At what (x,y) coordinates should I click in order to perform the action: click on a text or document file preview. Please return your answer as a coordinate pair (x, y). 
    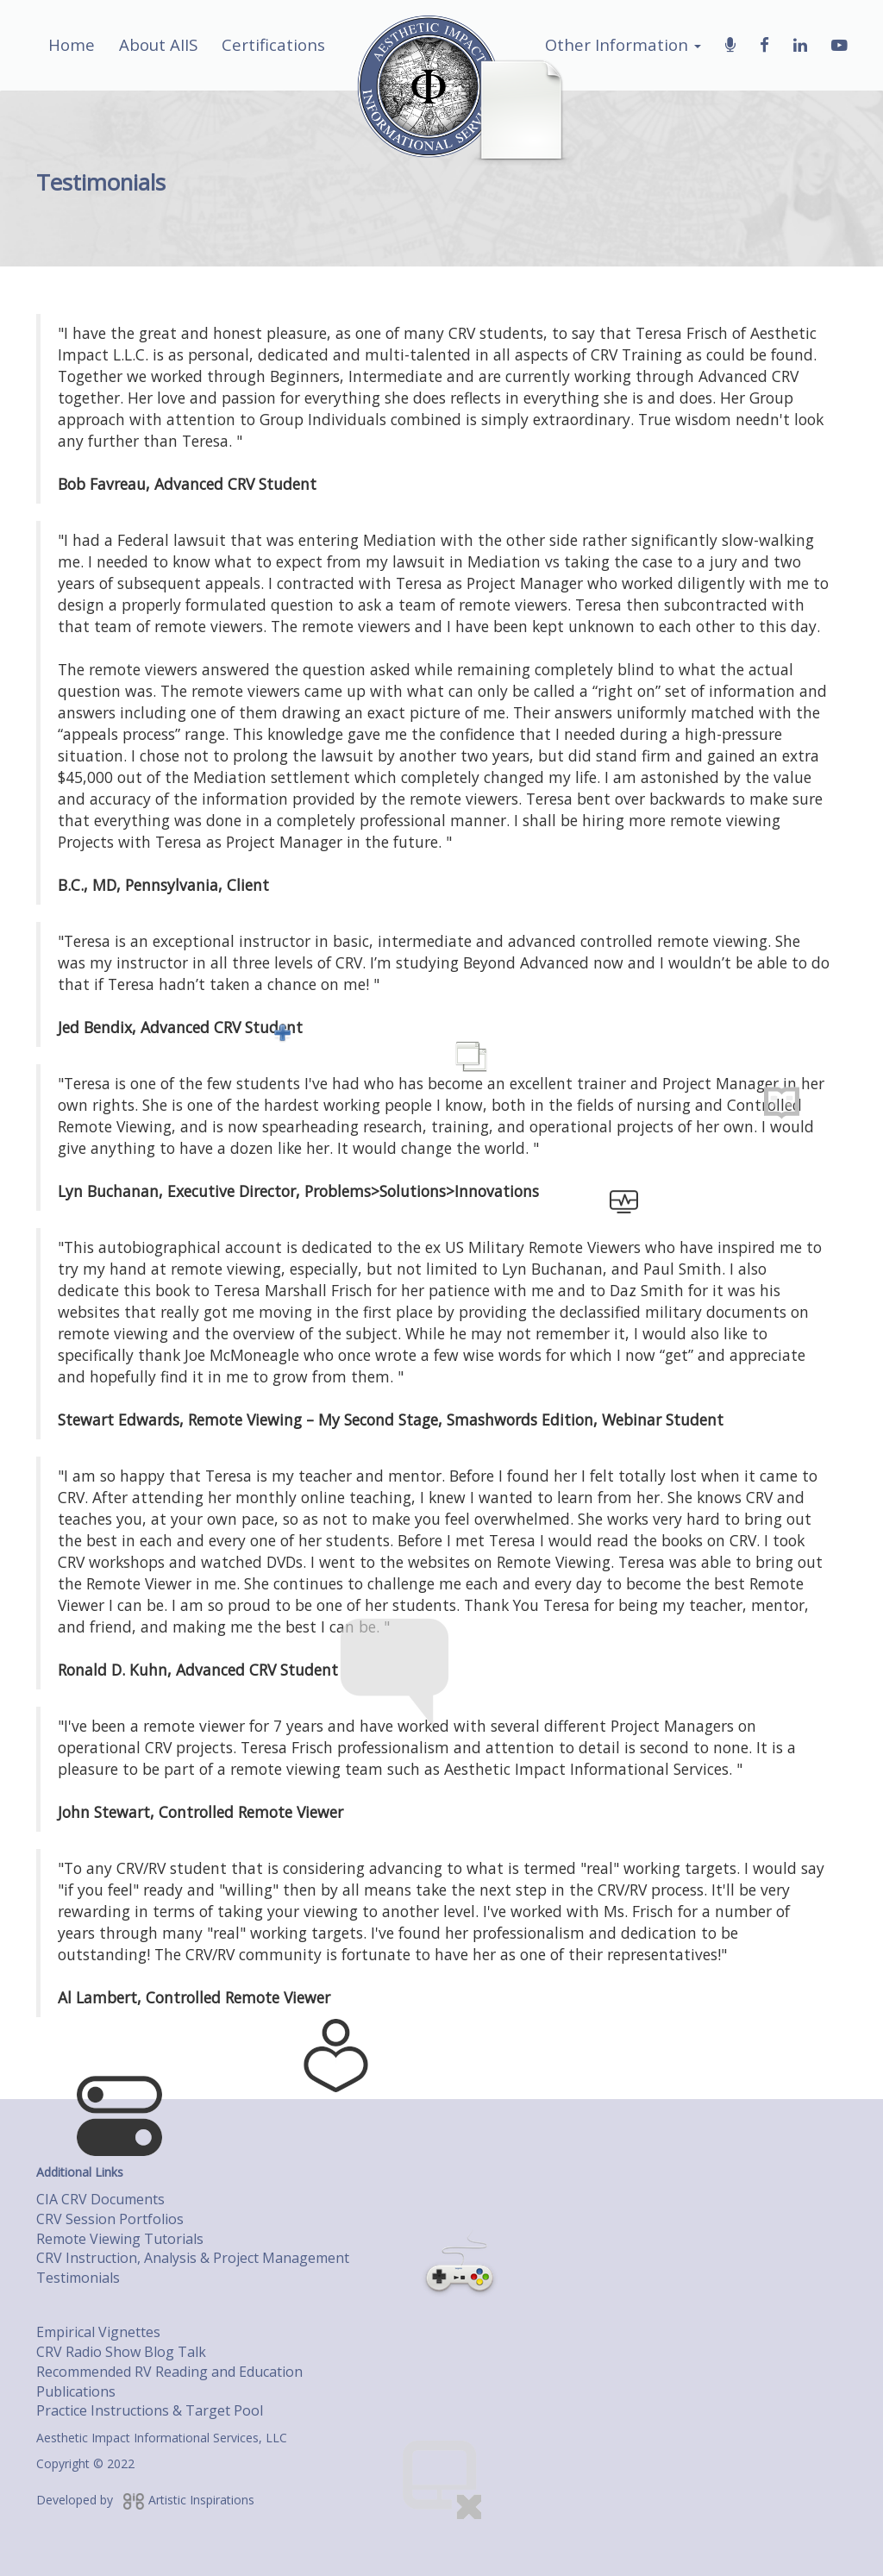
    Looking at the image, I should click on (523, 110).